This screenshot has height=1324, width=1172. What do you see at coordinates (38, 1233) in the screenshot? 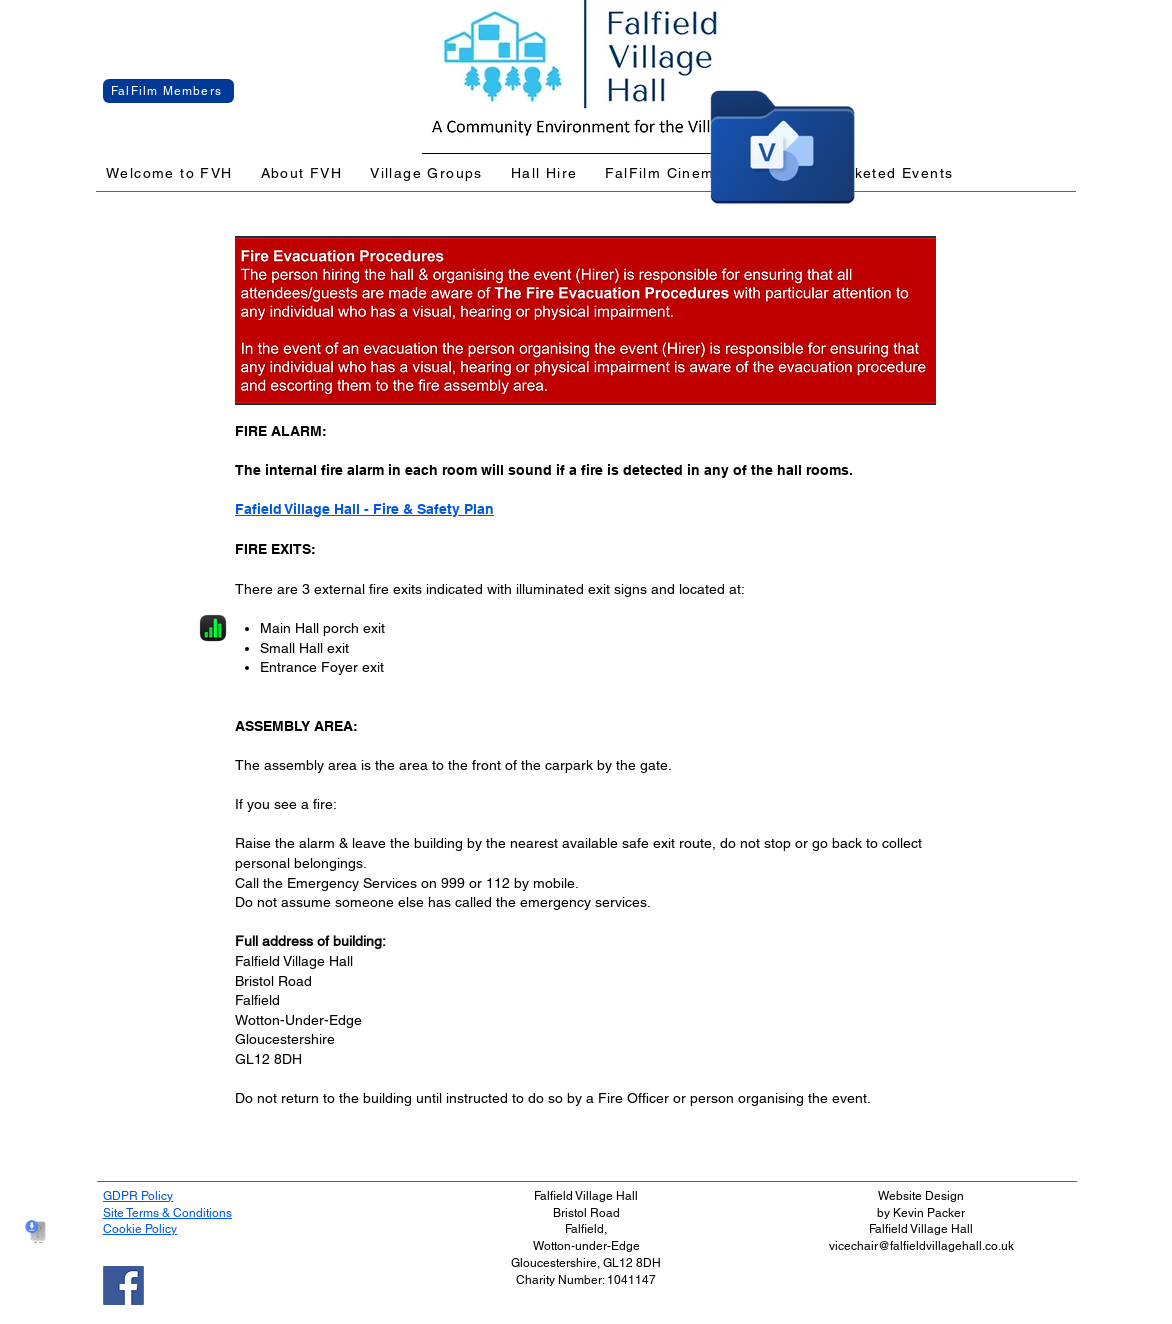
I see `create a bootable USB drive` at bounding box center [38, 1233].